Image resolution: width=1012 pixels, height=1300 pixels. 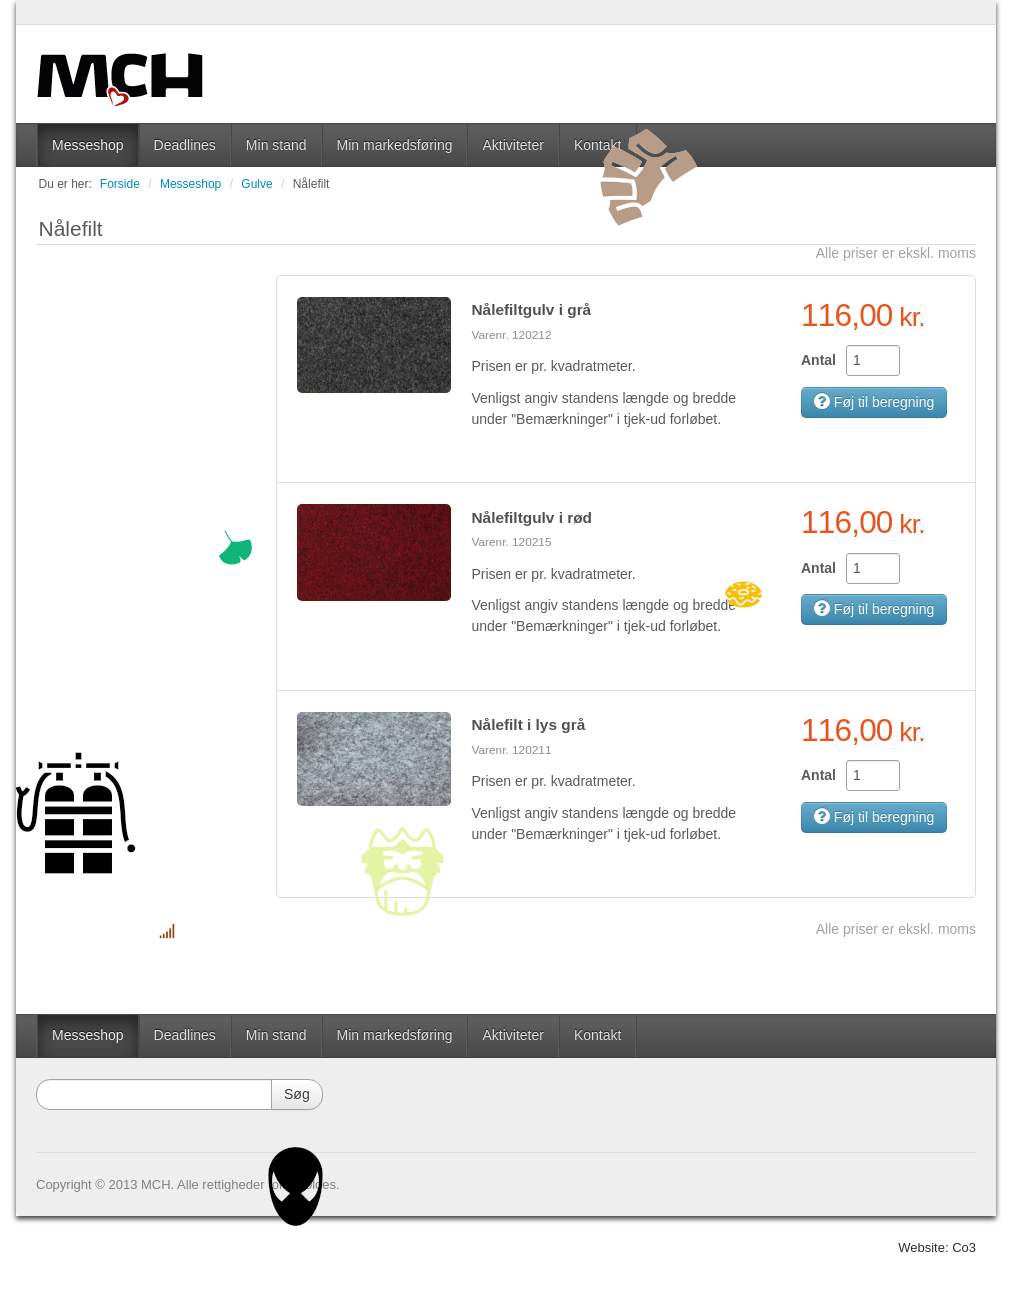 I want to click on select the old king character or unit, so click(x=402, y=871).